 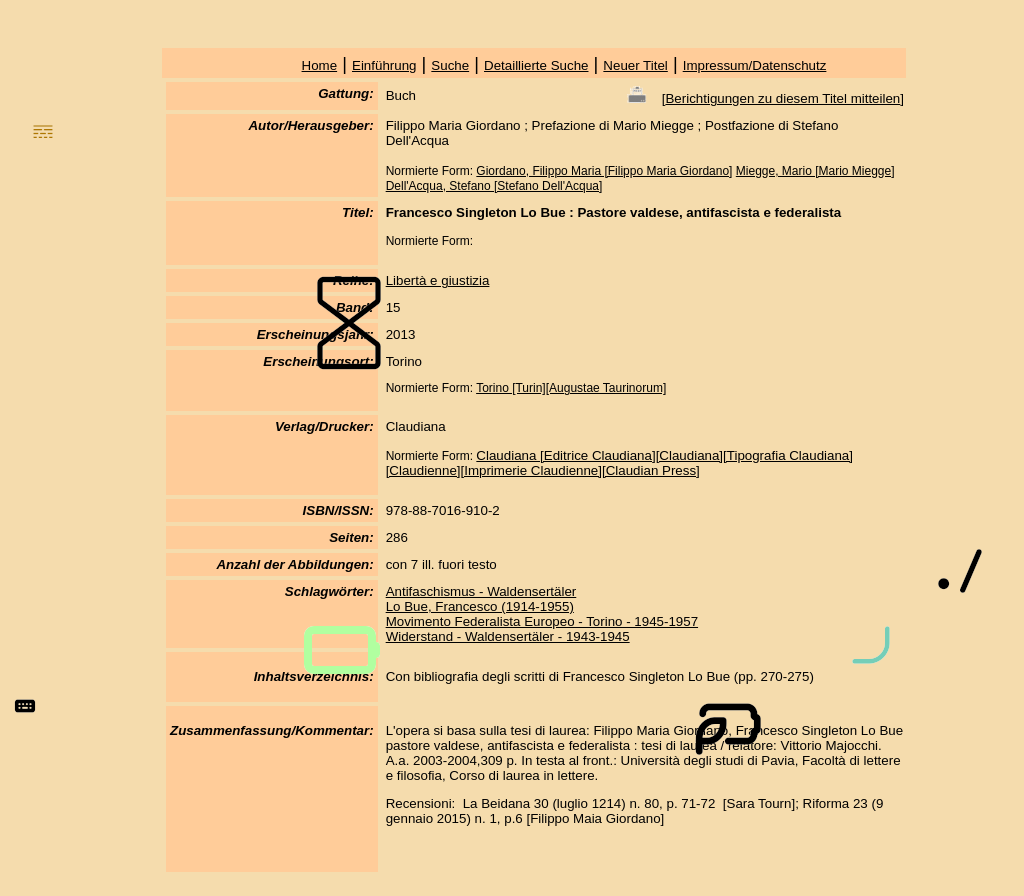 What do you see at coordinates (43, 132) in the screenshot?
I see `apply a gradient effect to selected element` at bounding box center [43, 132].